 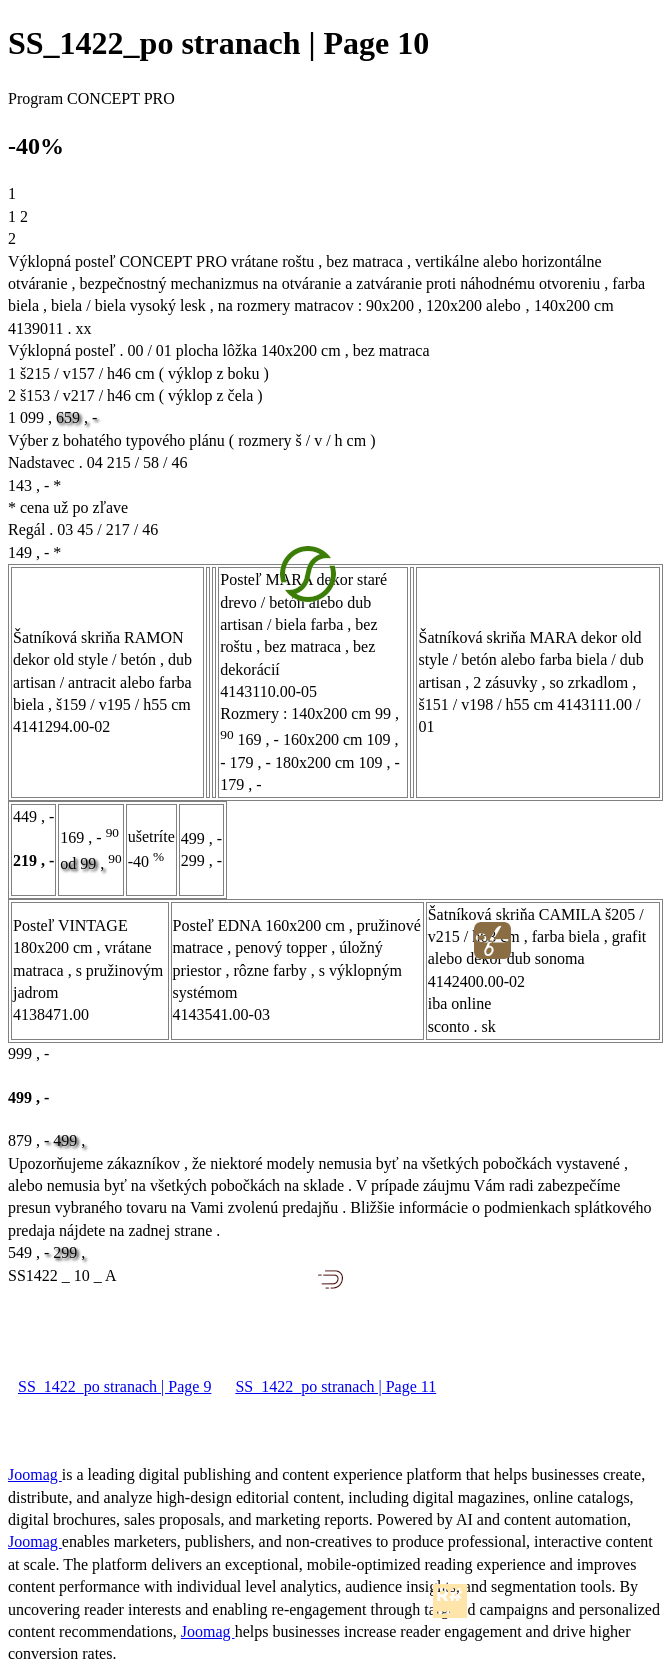 What do you see at coordinates (492, 940) in the screenshot?
I see `knip app logo` at bounding box center [492, 940].